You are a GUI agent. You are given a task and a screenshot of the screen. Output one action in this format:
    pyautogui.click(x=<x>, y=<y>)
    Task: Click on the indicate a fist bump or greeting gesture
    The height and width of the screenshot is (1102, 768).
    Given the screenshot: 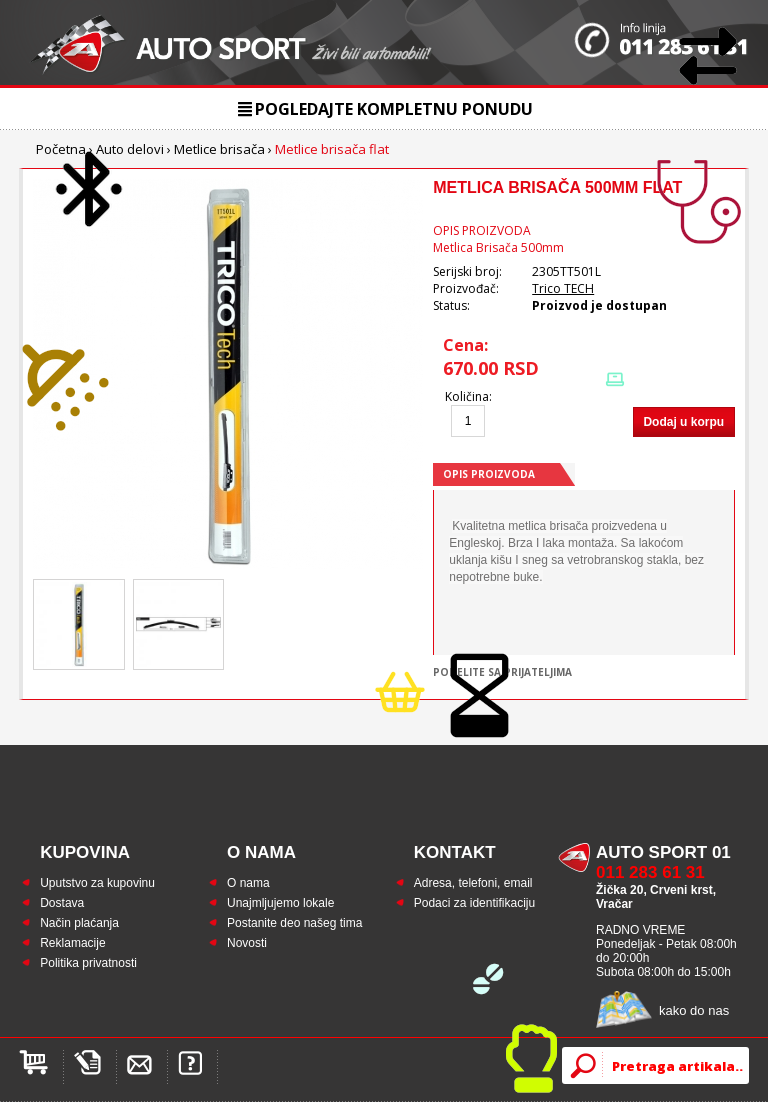 What is the action you would take?
    pyautogui.click(x=531, y=1058)
    